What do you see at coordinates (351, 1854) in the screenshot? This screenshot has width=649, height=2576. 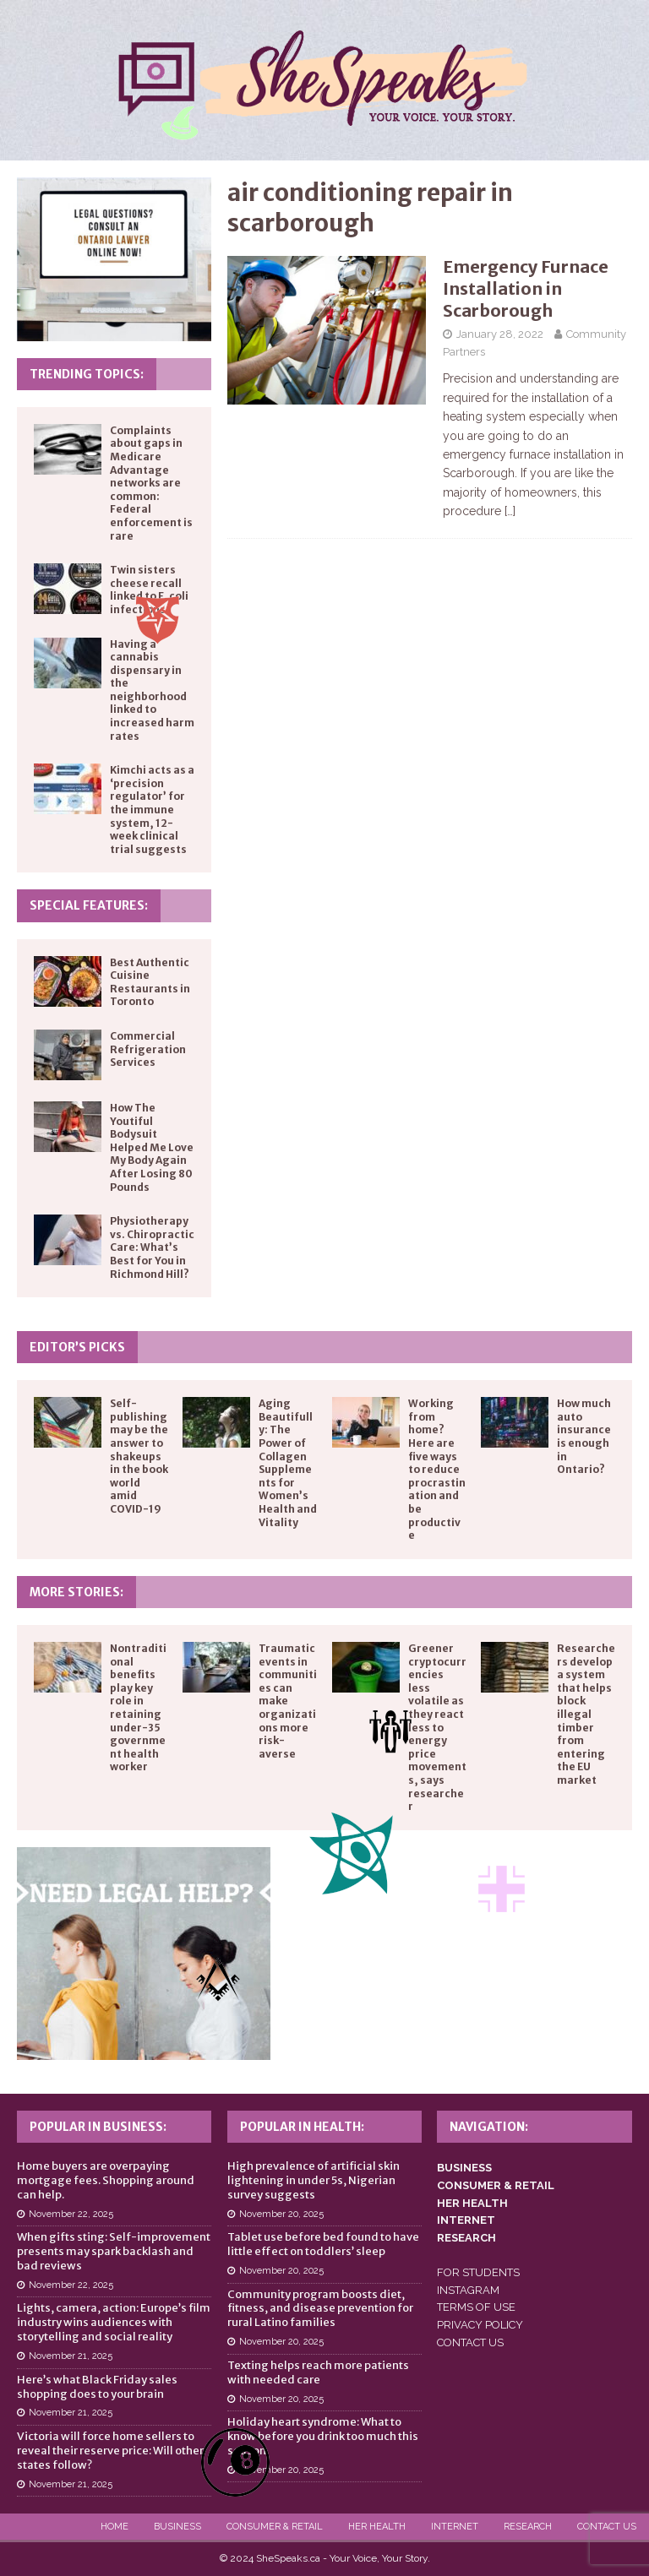 I see `indicates a flexible or customizable reward/rating` at bounding box center [351, 1854].